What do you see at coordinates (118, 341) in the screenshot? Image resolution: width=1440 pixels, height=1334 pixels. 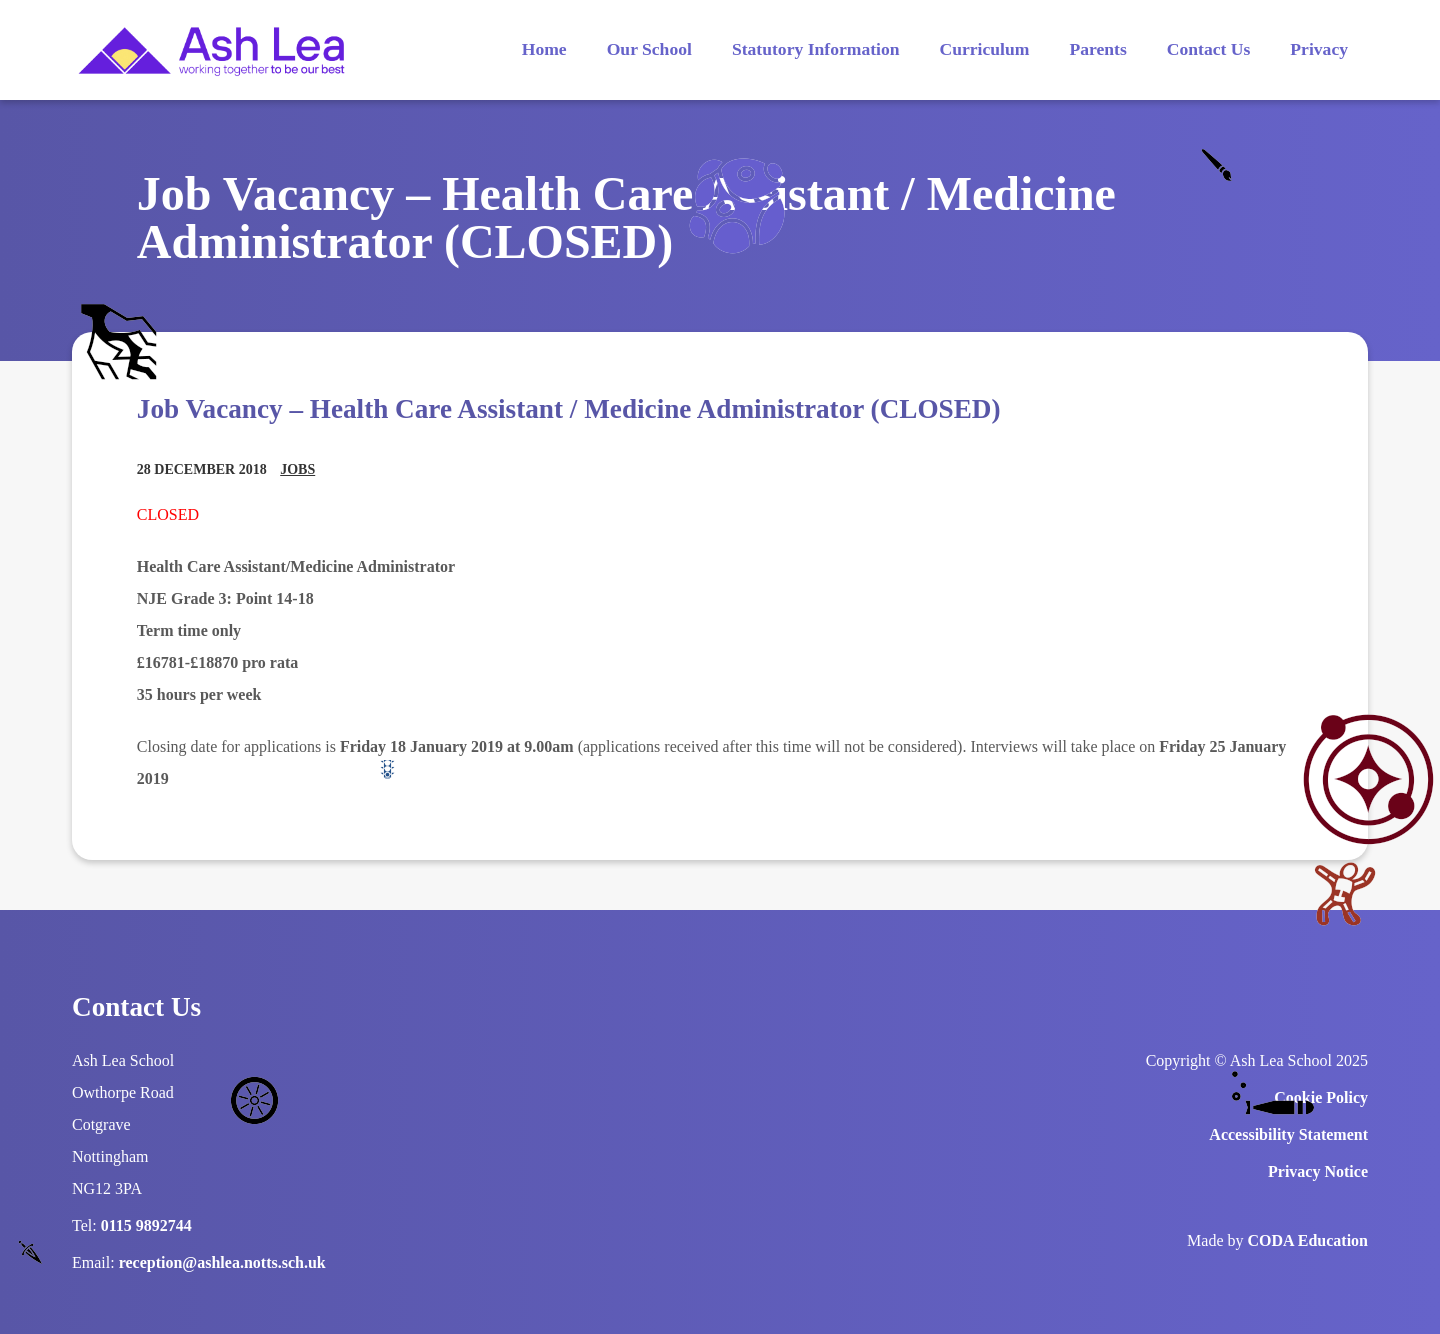 I see `indicates lightning damage or electric attack ability` at bounding box center [118, 341].